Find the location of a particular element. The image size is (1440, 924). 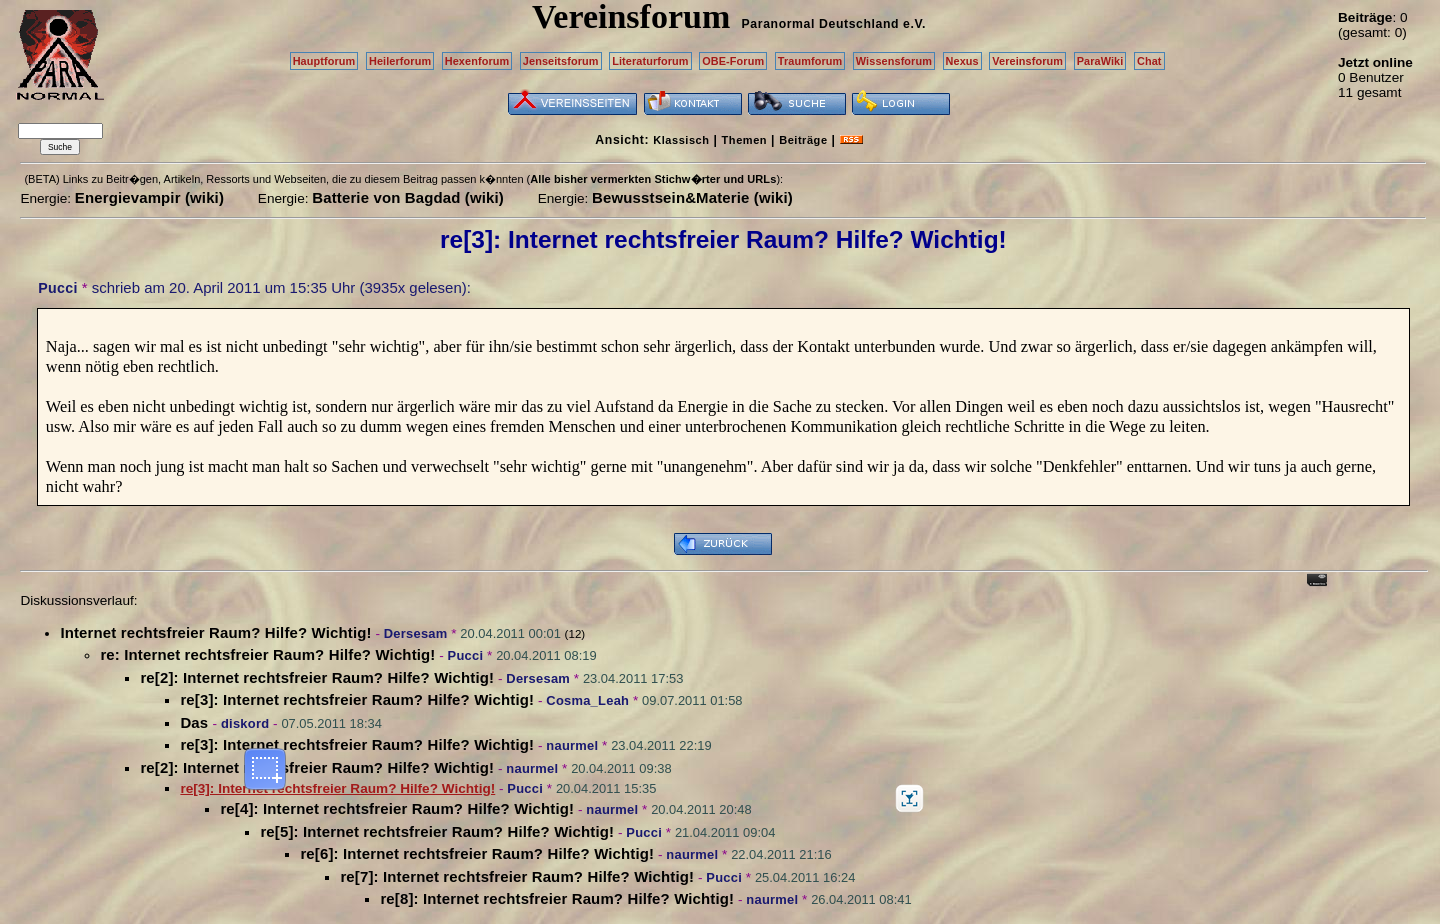

access memory stick storage device is located at coordinates (1317, 580).